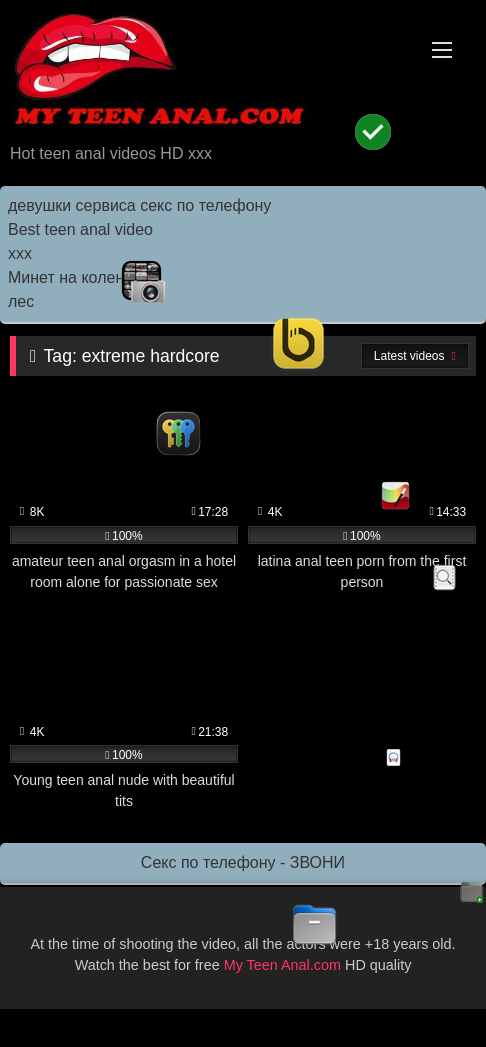 The height and width of the screenshot is (1047, 486). I want to click on mark item as complete, so click(373, 132).